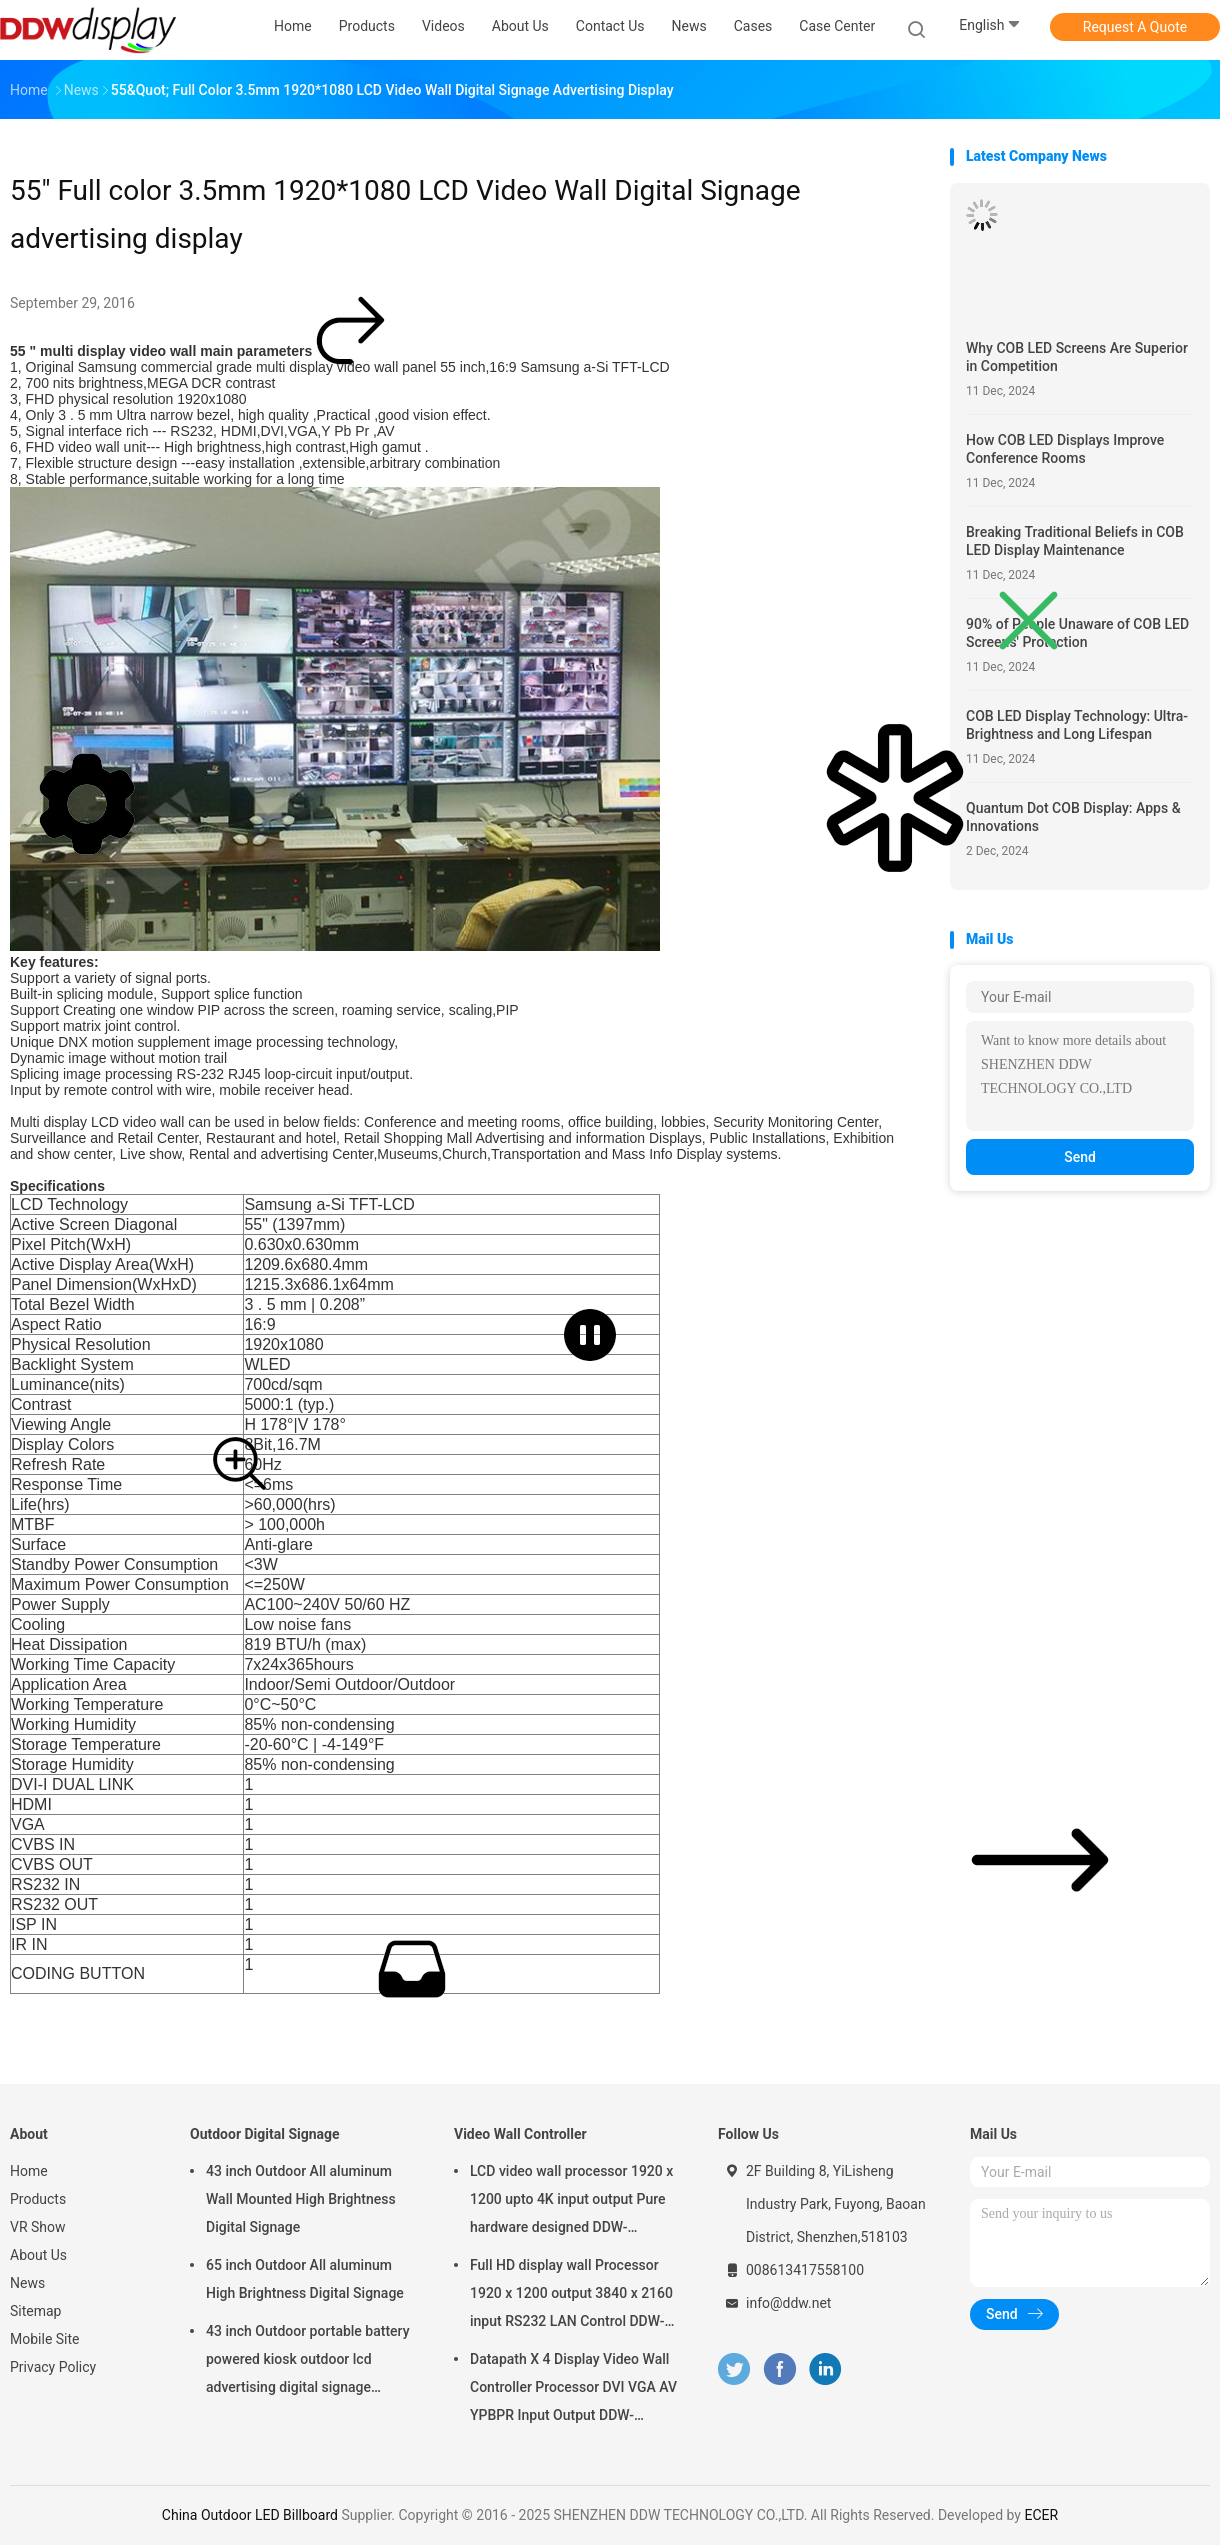 This screenshot has width=1220, height=2545. What do you see at coordinates (895, 798) in the screenshot?
I see `access medical or health-related features` at bounding box center [895, 798].